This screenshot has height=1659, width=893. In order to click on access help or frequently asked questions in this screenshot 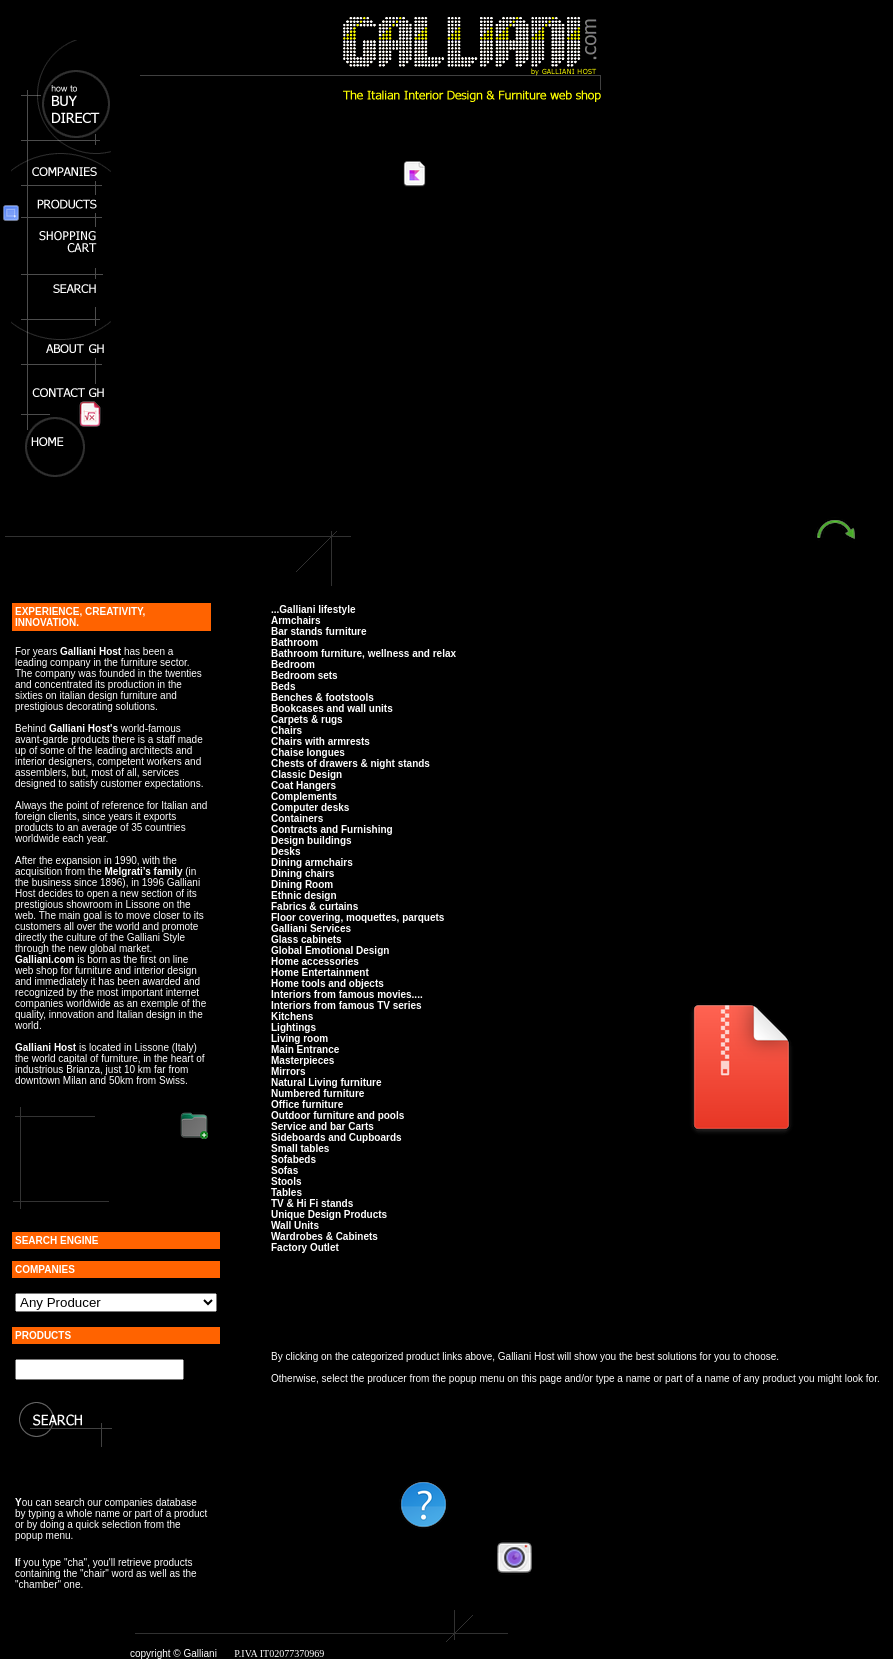, I will do `click(423, 1504)`.